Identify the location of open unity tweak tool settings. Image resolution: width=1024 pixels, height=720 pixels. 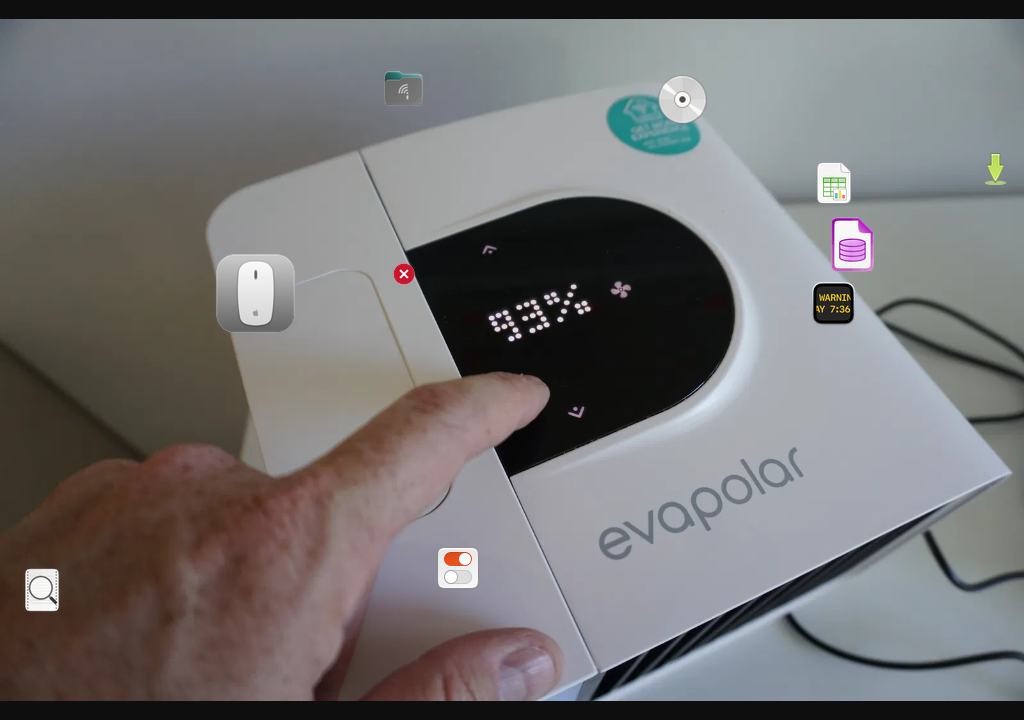
(458, 568).